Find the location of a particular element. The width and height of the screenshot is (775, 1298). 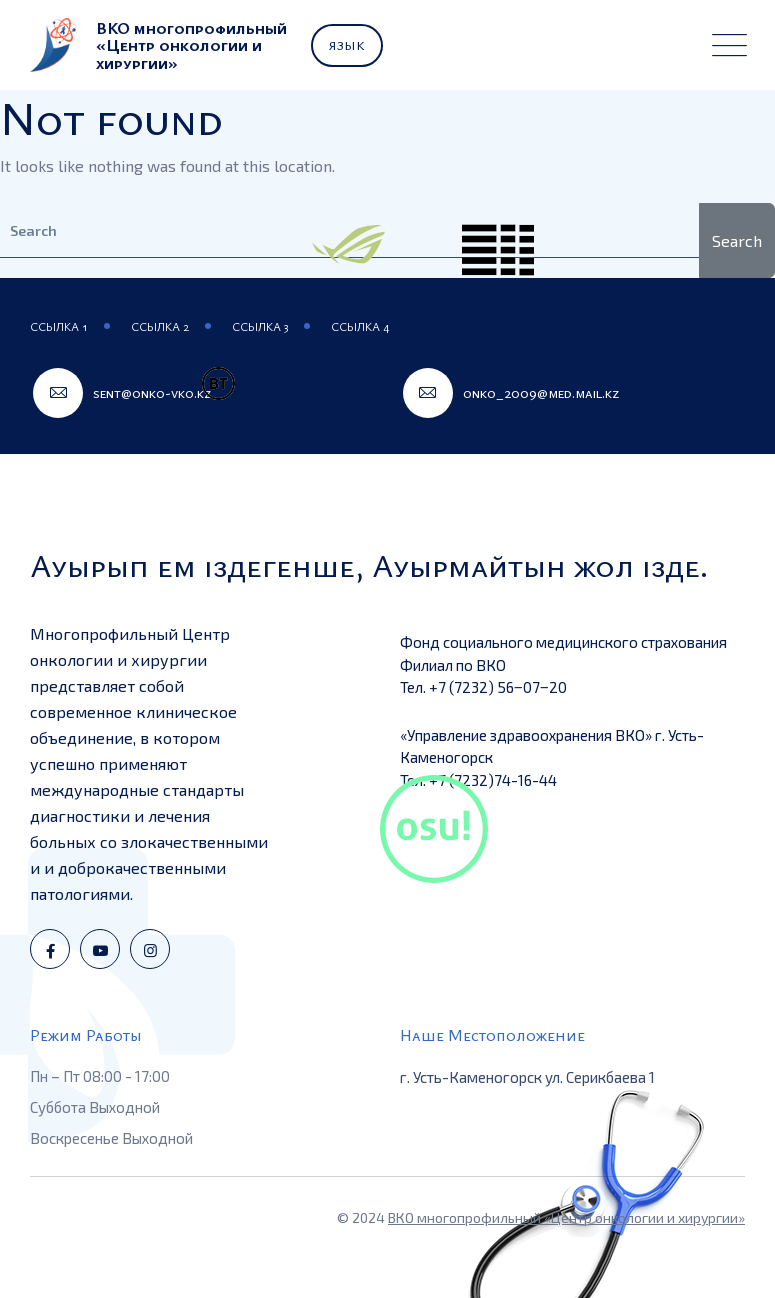

BT (British Telecom) company logo is located at coordinates (218, 383).